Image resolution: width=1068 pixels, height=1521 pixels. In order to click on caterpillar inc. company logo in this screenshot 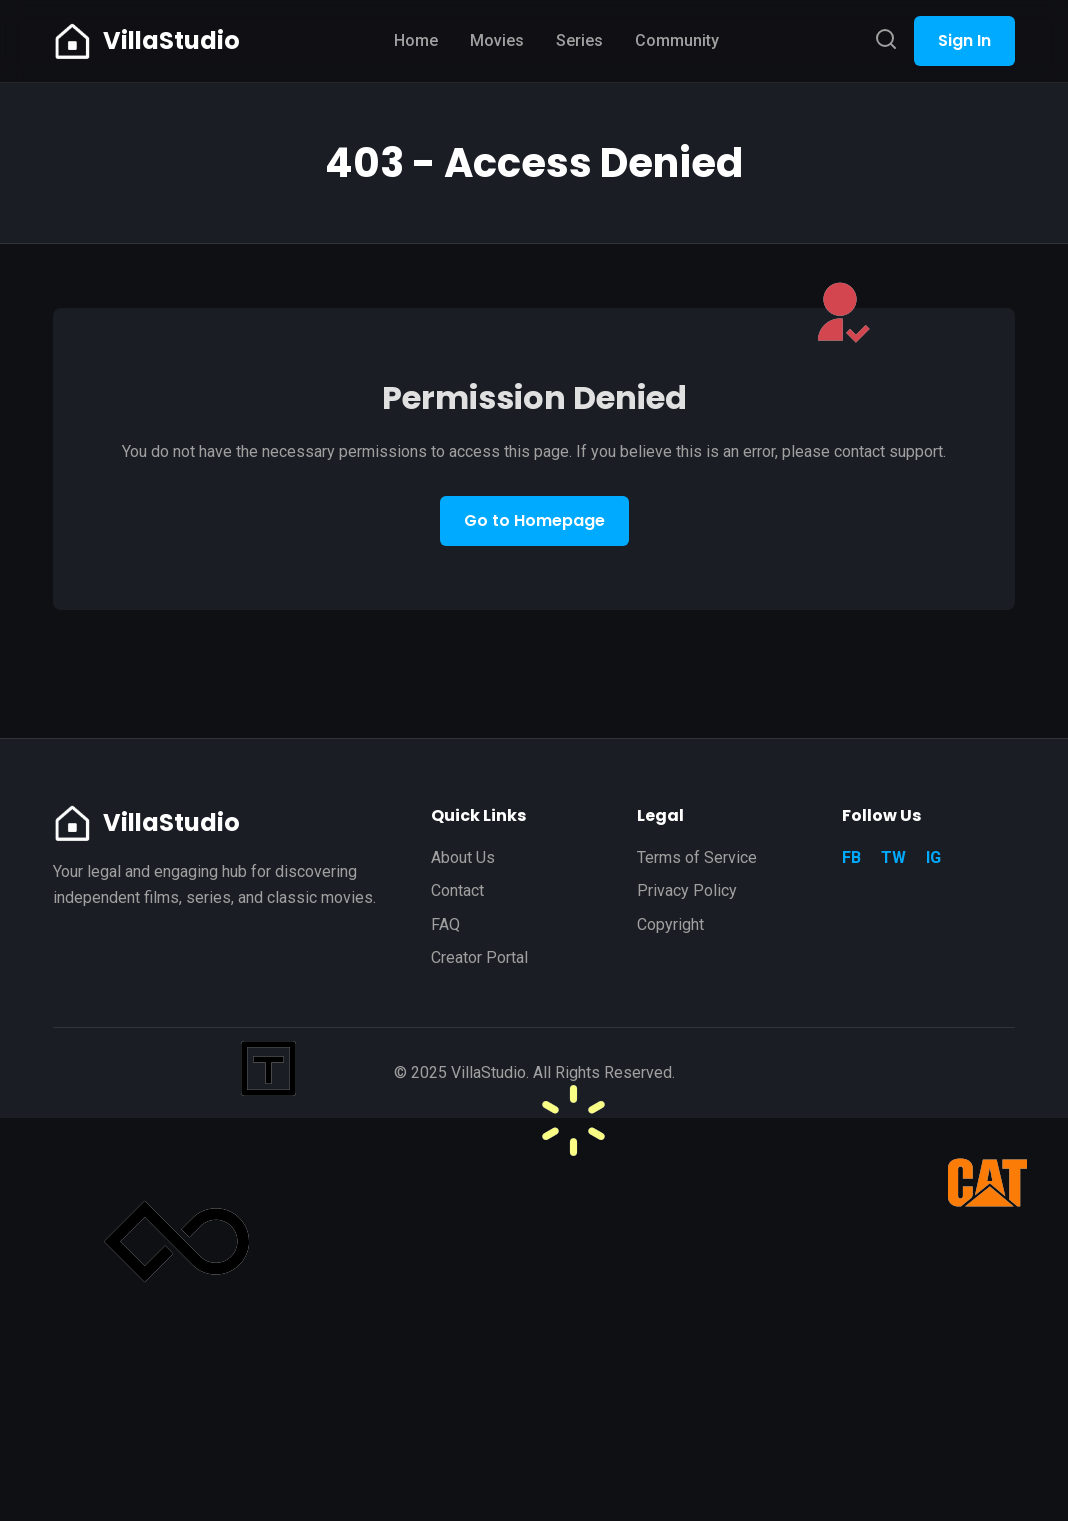, I will do `click(987, 1182)`.